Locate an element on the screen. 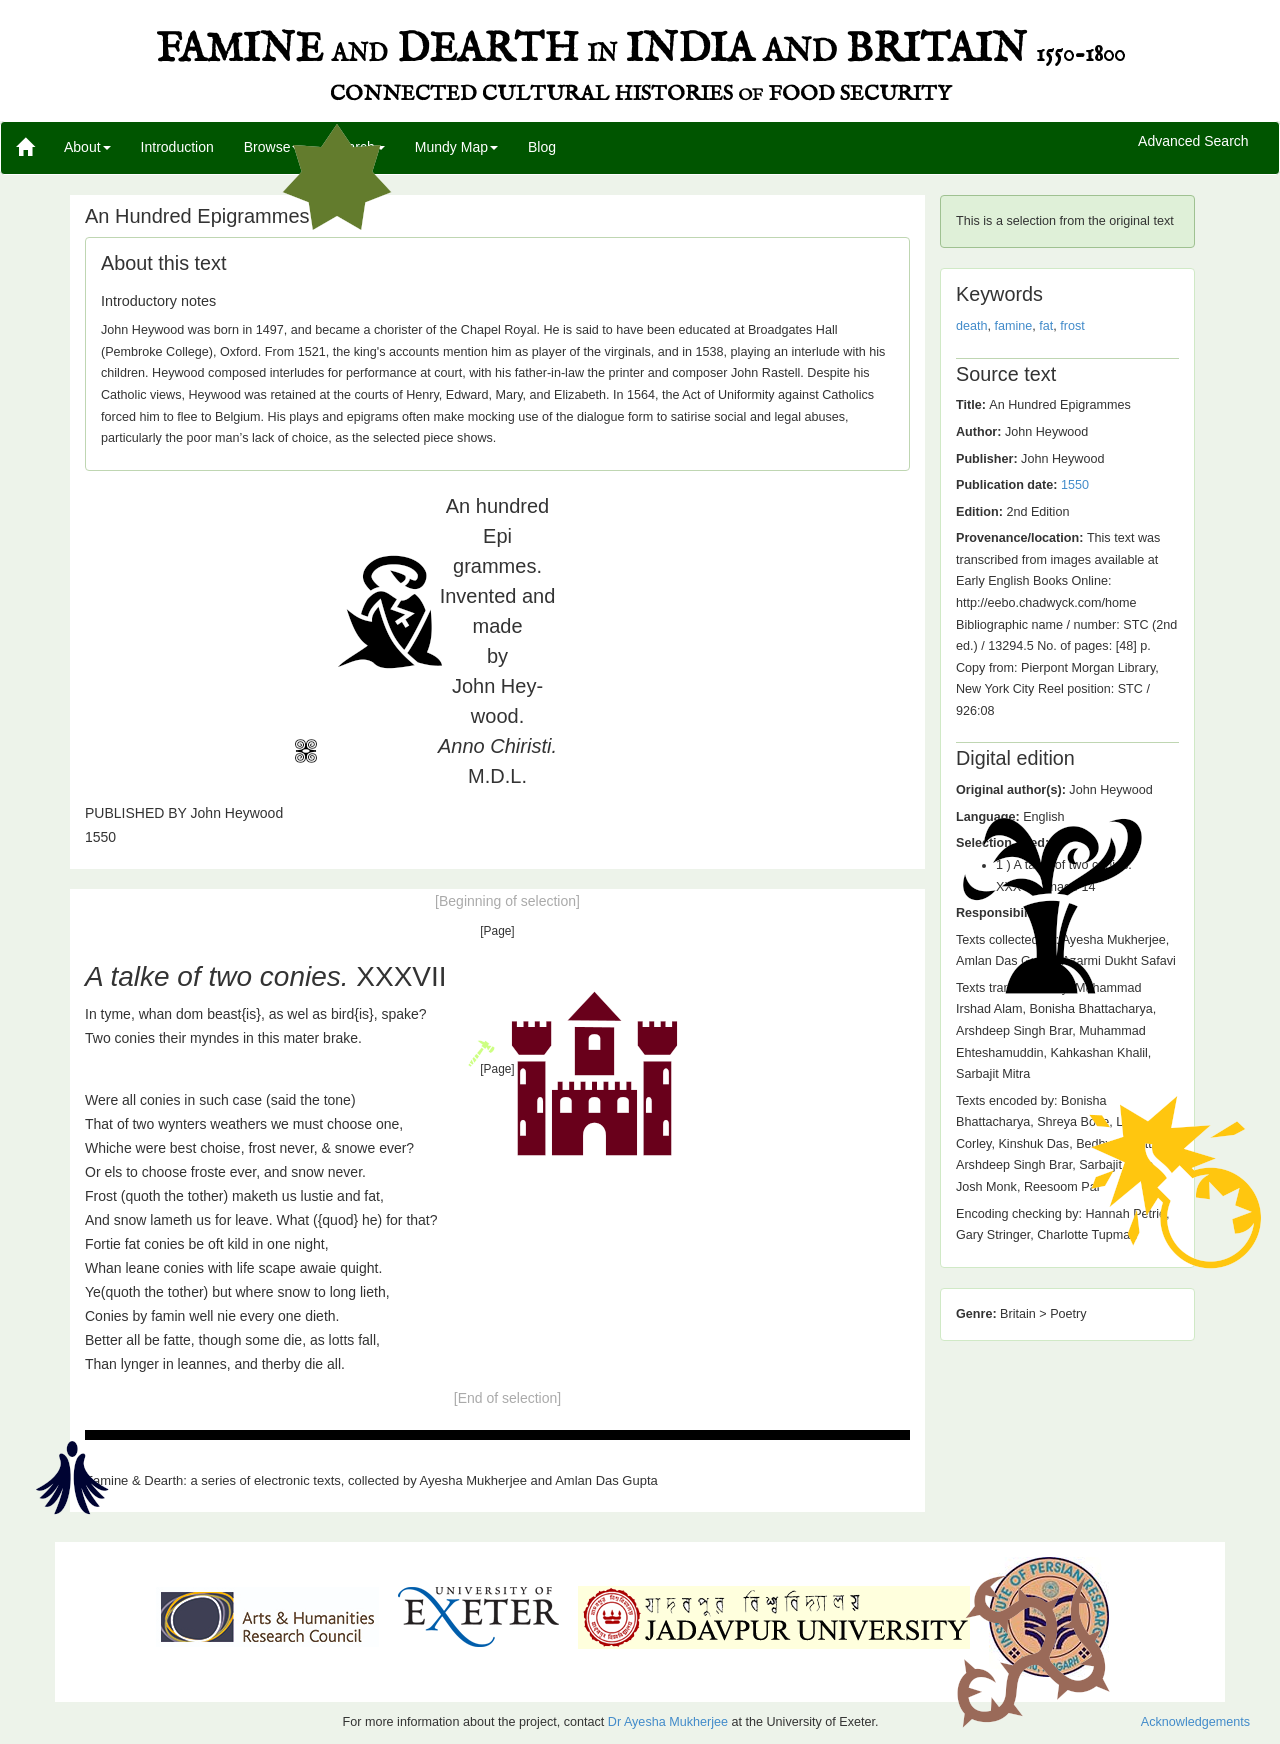  equip a wing cloak or cape item is located at coordinates (72, 1477).